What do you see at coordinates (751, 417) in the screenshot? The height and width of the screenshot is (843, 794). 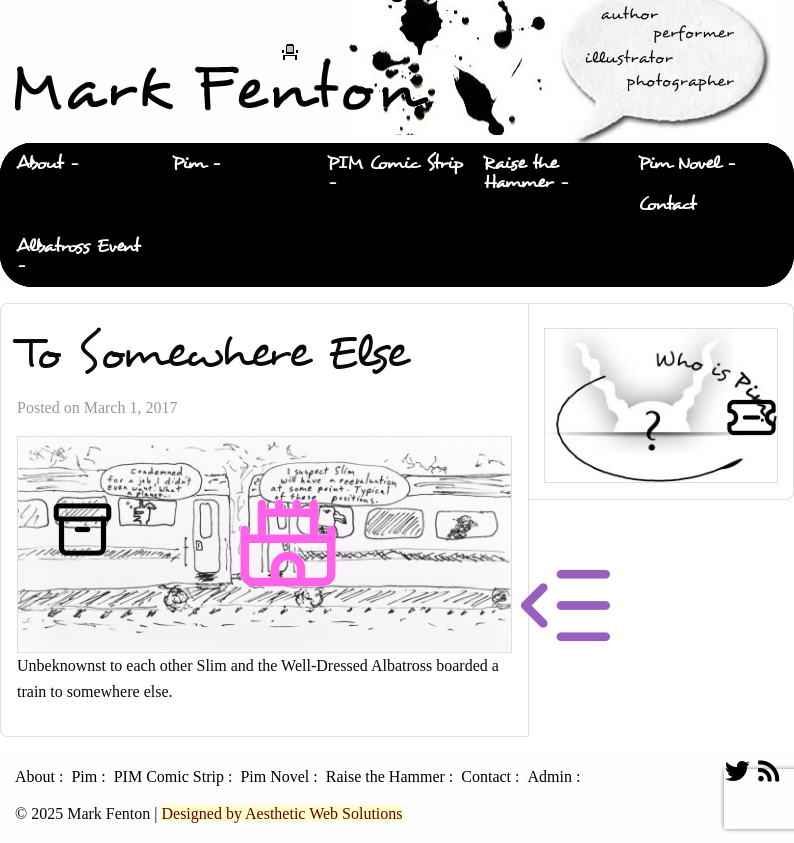 I see `remove a ticket from your collection` at bounding box center [751, 417].